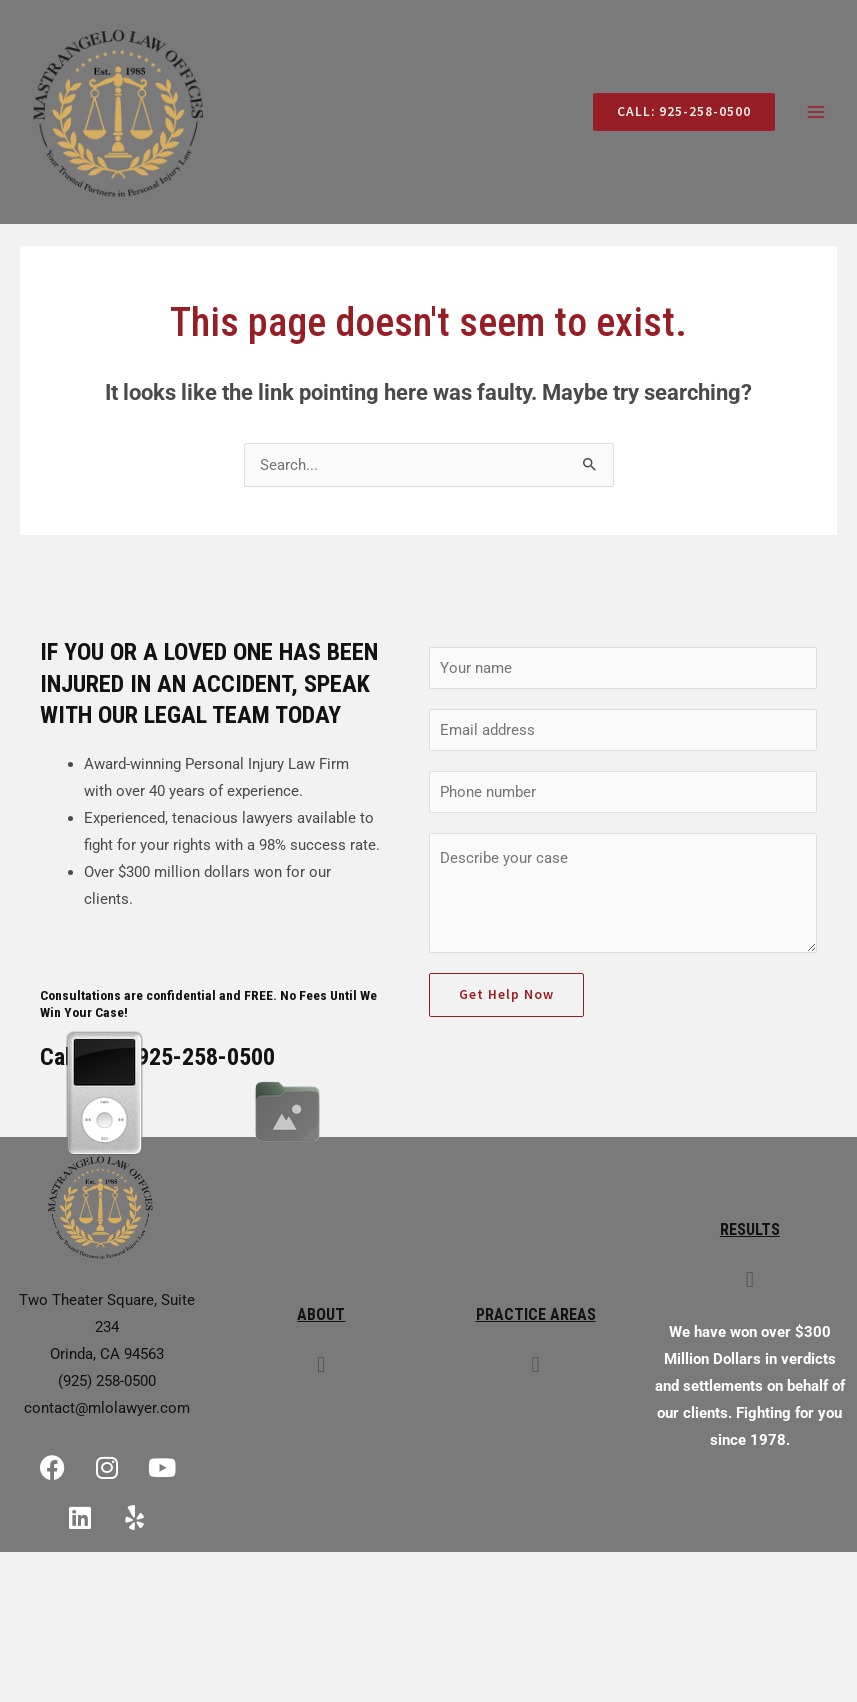  What do you see at coordinates (104, 1093) in the screenshot?
I see `access ipod classic device settings` at bounding box center [104, 1093].